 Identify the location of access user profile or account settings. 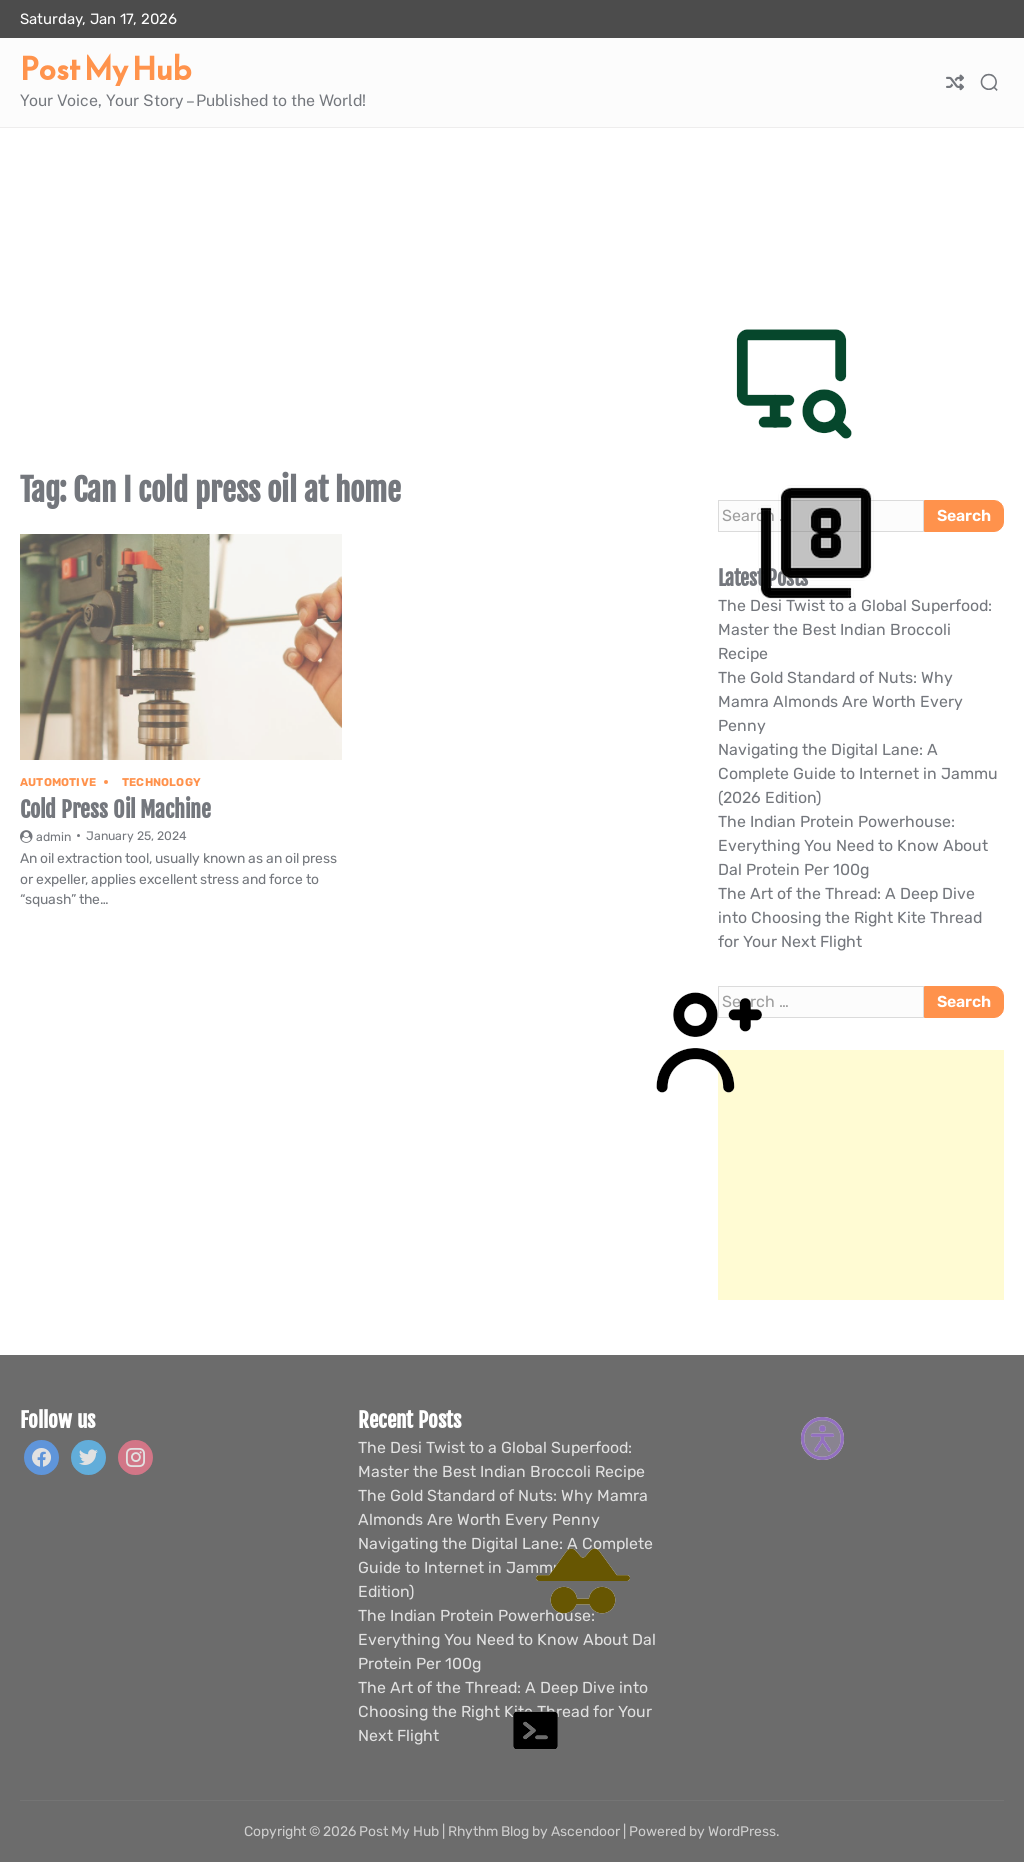
(822, 1438).